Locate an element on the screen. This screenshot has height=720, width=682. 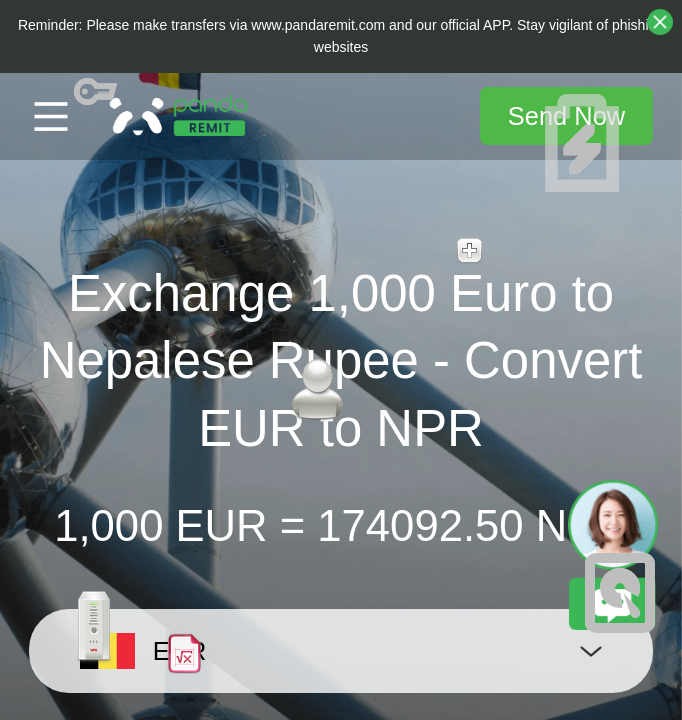
indicates UPS battery backup device connected is located at coordinates (94, 627).